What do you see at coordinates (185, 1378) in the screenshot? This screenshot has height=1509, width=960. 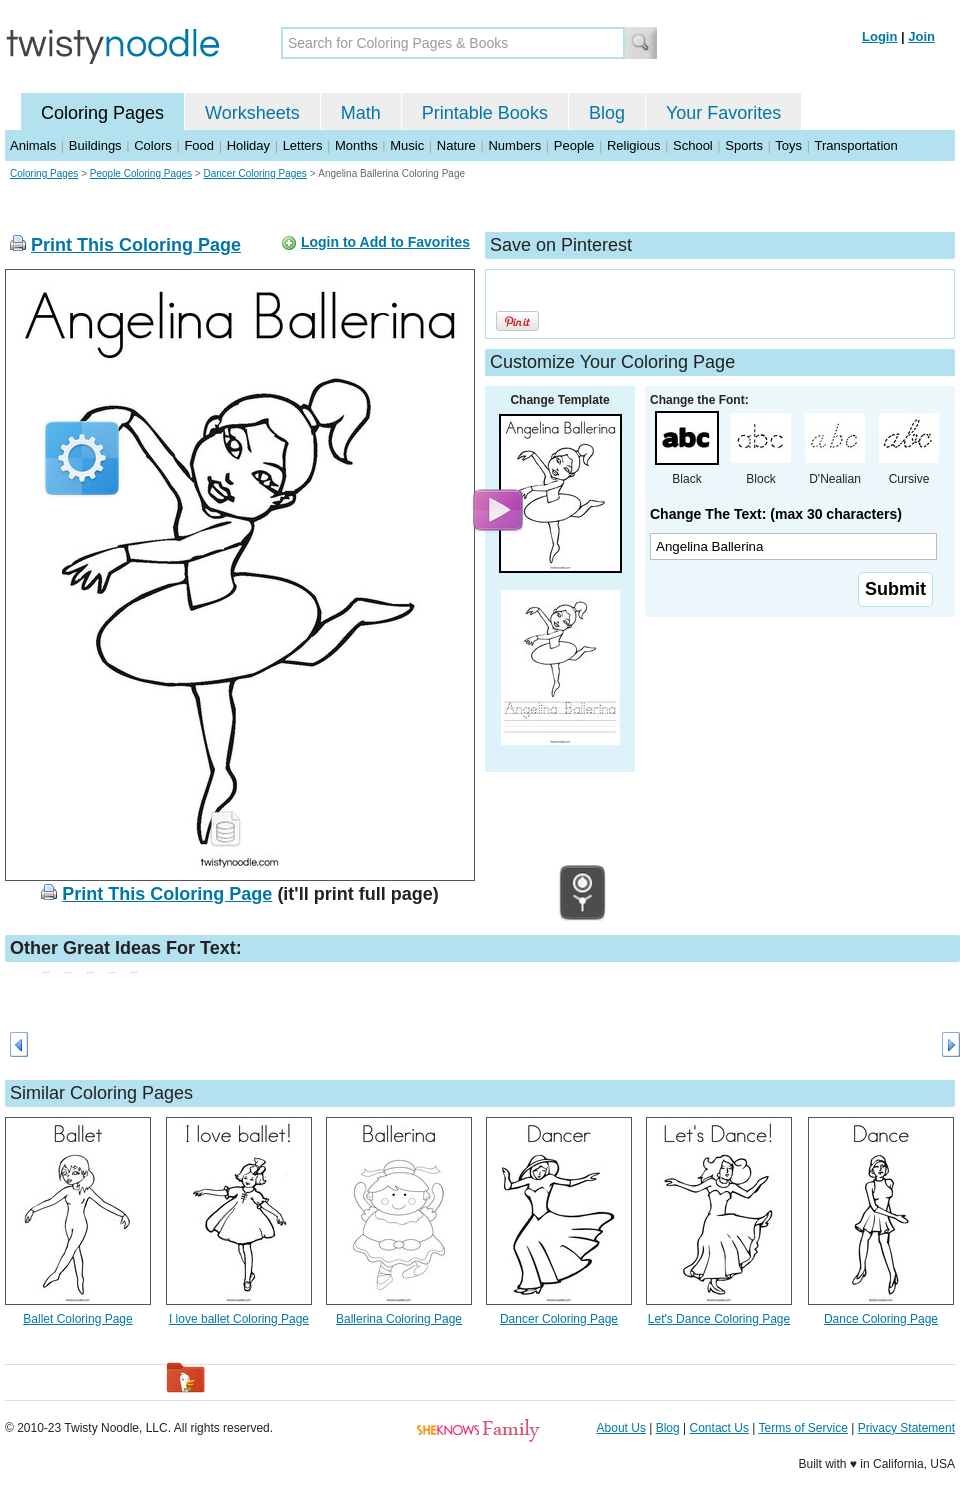 I see `open DuckDuckGo browser downloads folder` at bounding box center [185, 1378].